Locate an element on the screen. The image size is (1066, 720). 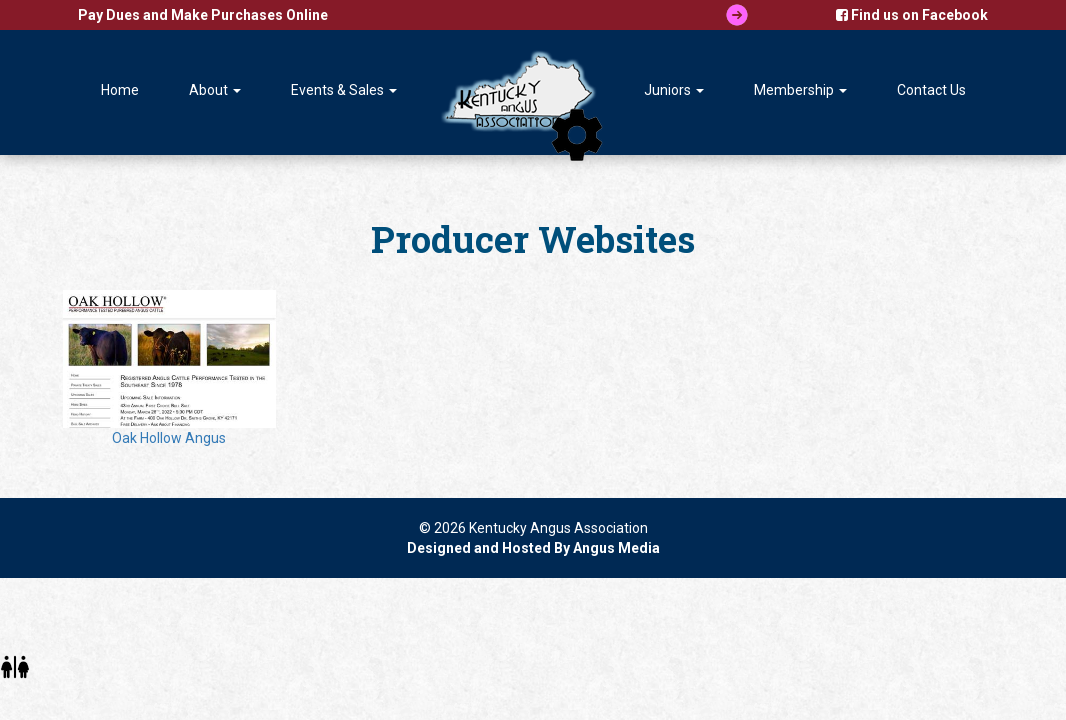
locate nearby restrooms is located at coordinates (15, 667).